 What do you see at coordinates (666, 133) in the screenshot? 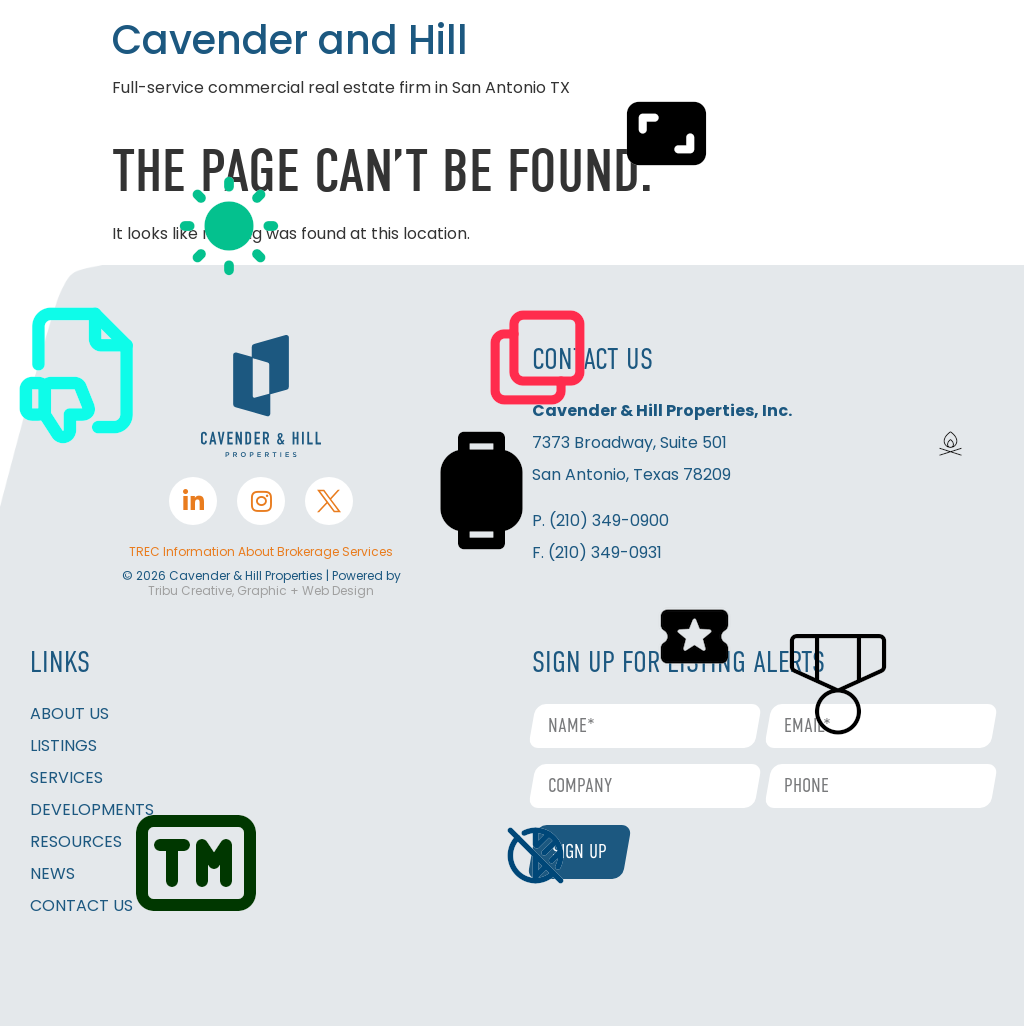
I see `adjust image or video aspect ratio` at bounding box center [666, 133].